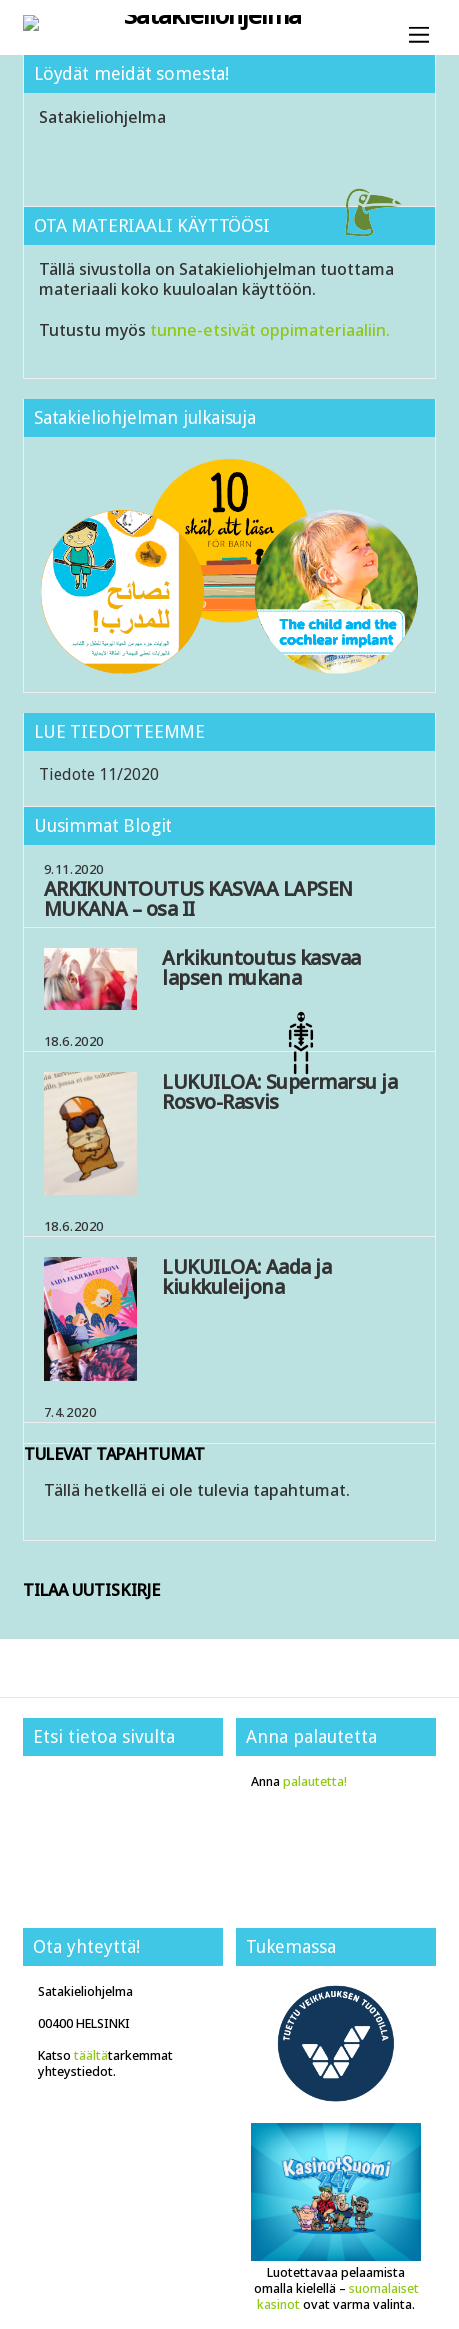 The width and height of the screenshot is (459, 2329). Describe the element at coordinates (373, 212) in the screenshot. I see `decorative toucan icon for a tropical-themed game or app` at that location.